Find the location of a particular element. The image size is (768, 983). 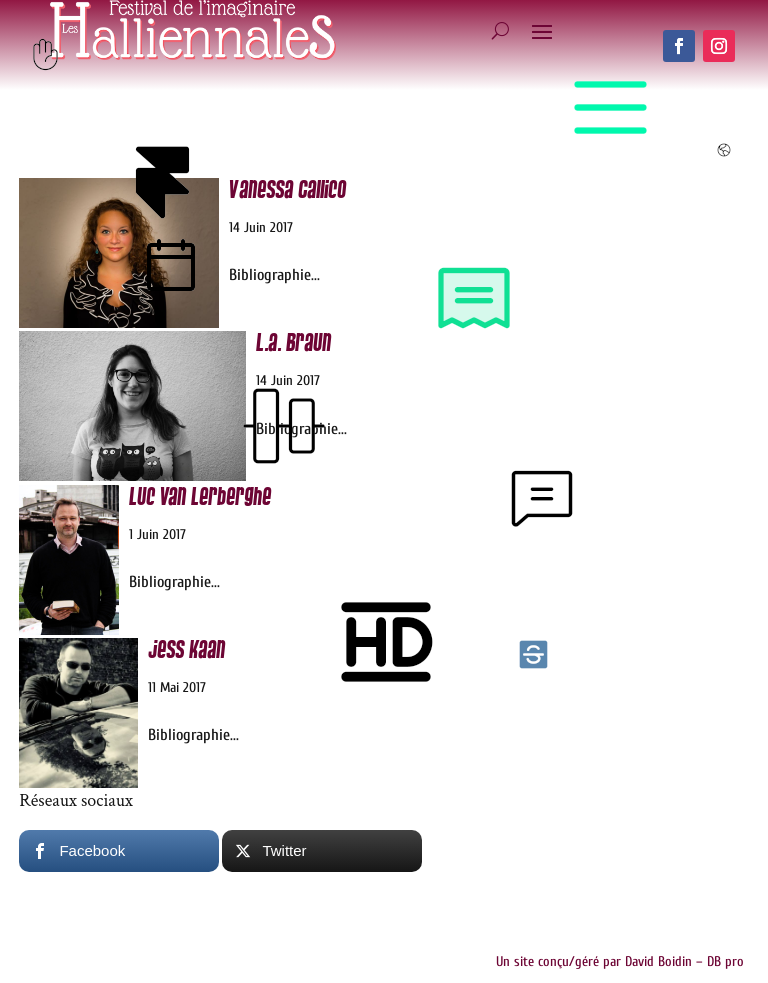

view purchase receipt or transaction details is located at coordinates (474, 298).